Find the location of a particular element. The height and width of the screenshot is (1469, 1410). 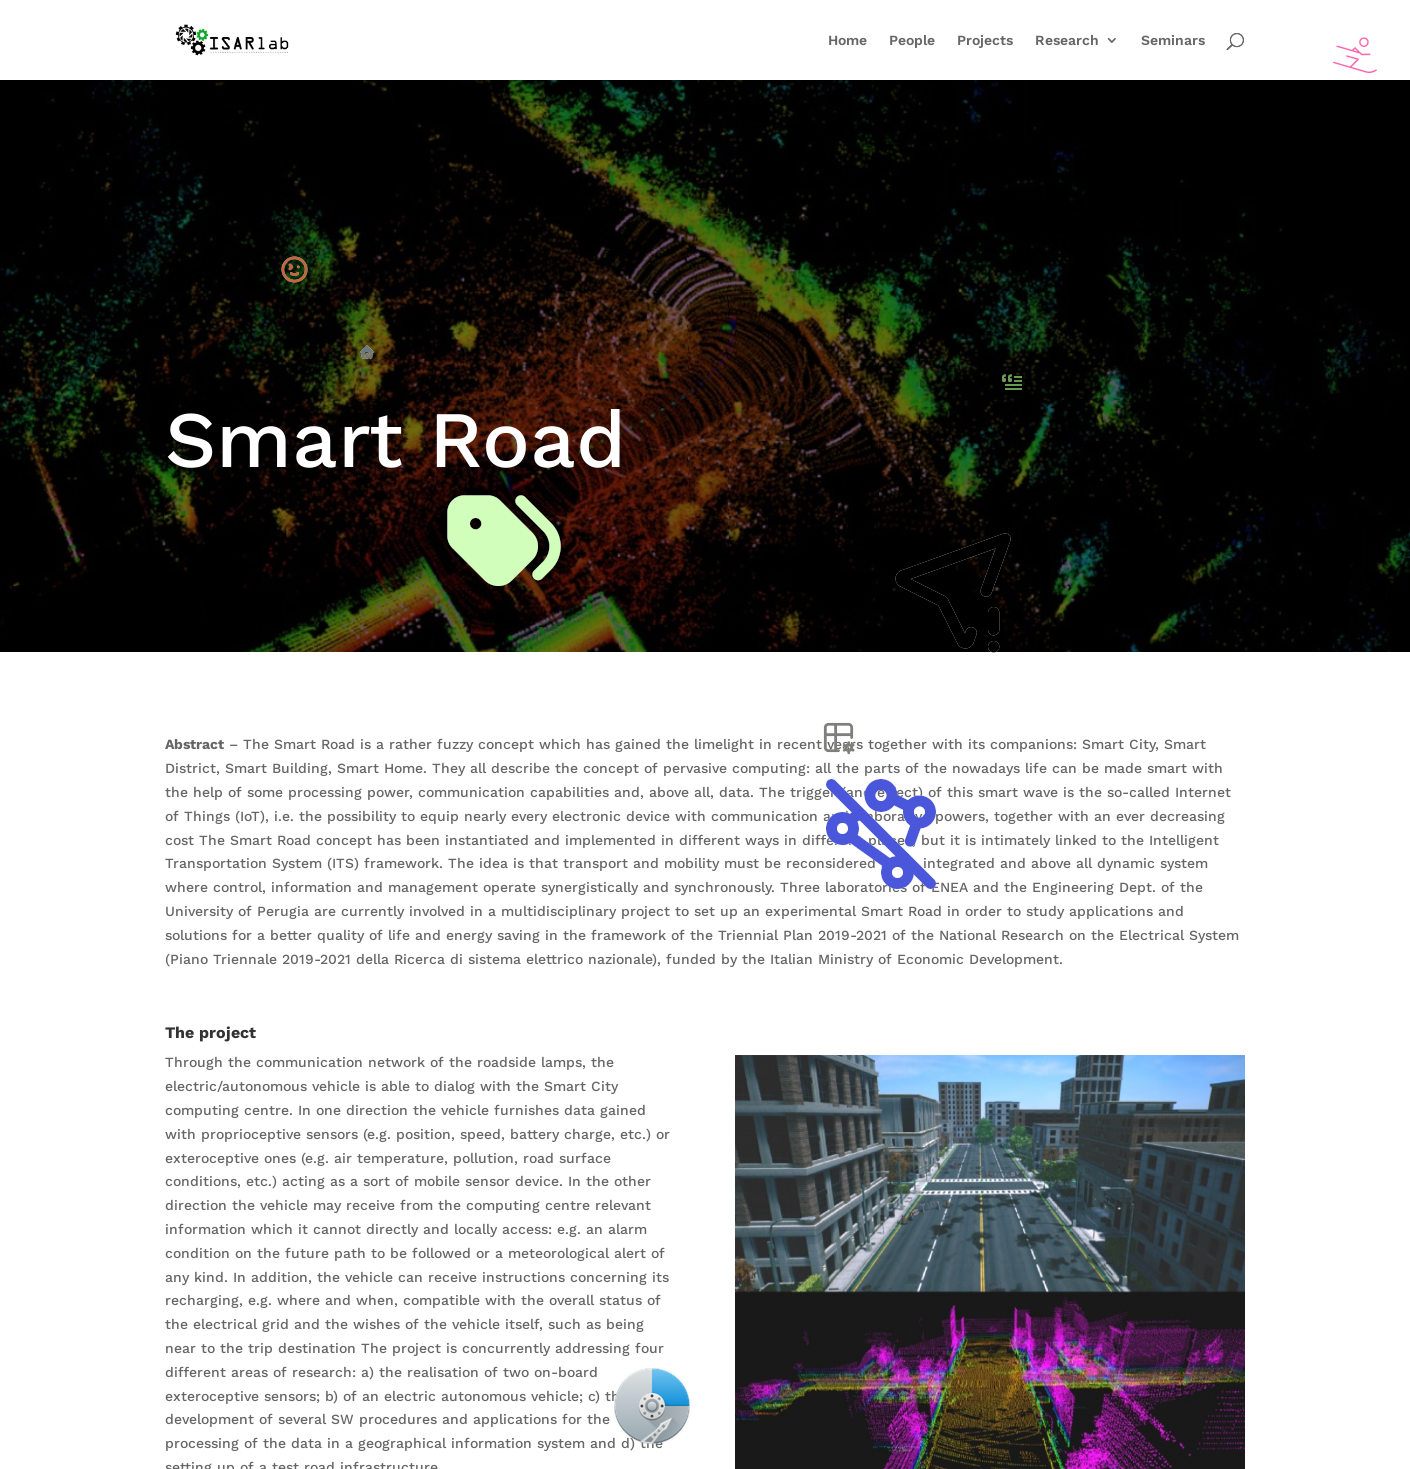

navigate to home screen is located at coordinates (367, 352).